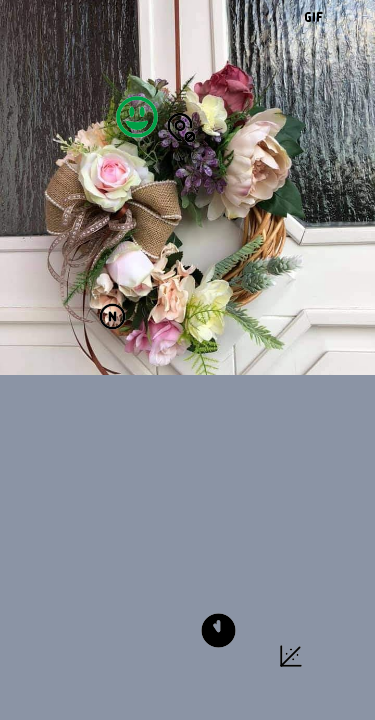  I want to click on indicates north direction on a map, so click(112, 316).